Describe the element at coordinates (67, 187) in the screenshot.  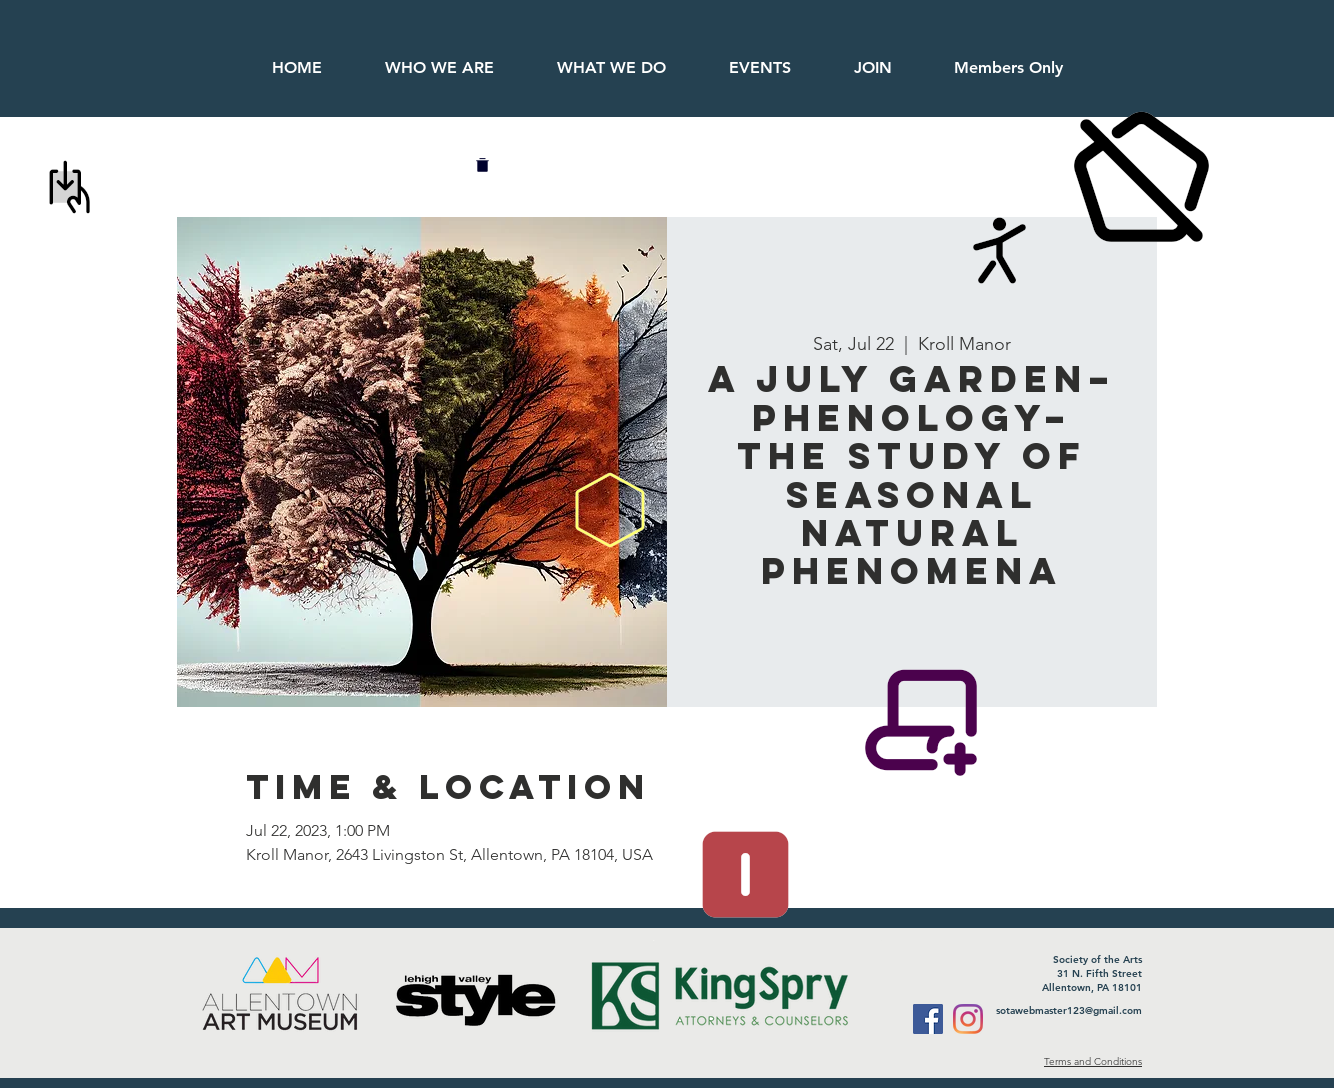
I see `withdraw cash or funds` at that location.